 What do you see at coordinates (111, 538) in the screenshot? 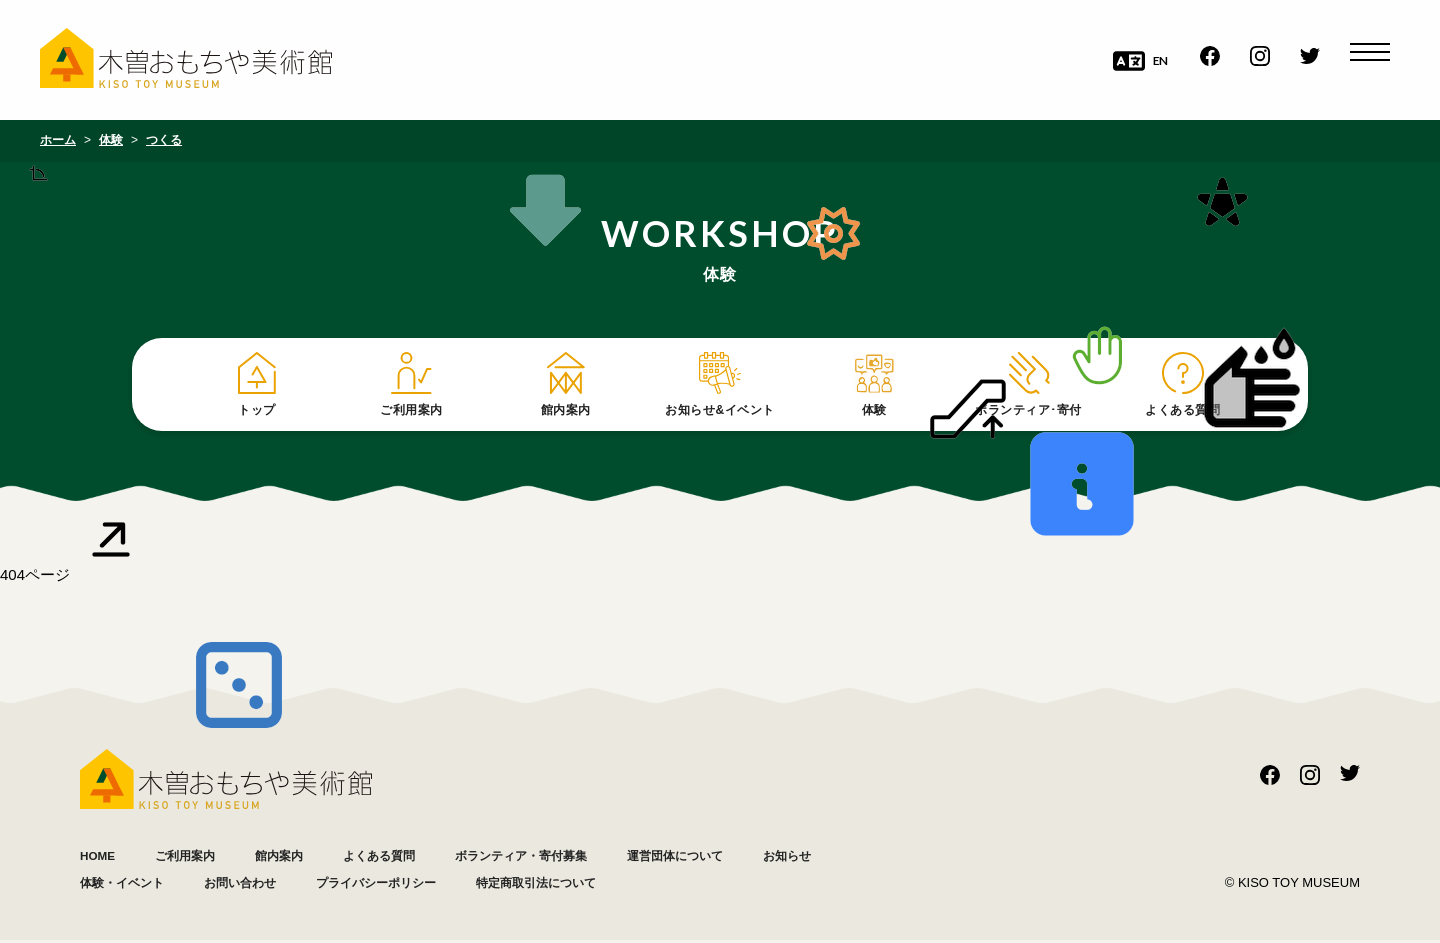
I see `open link in new window or tab` at bounding box center [111, 538].